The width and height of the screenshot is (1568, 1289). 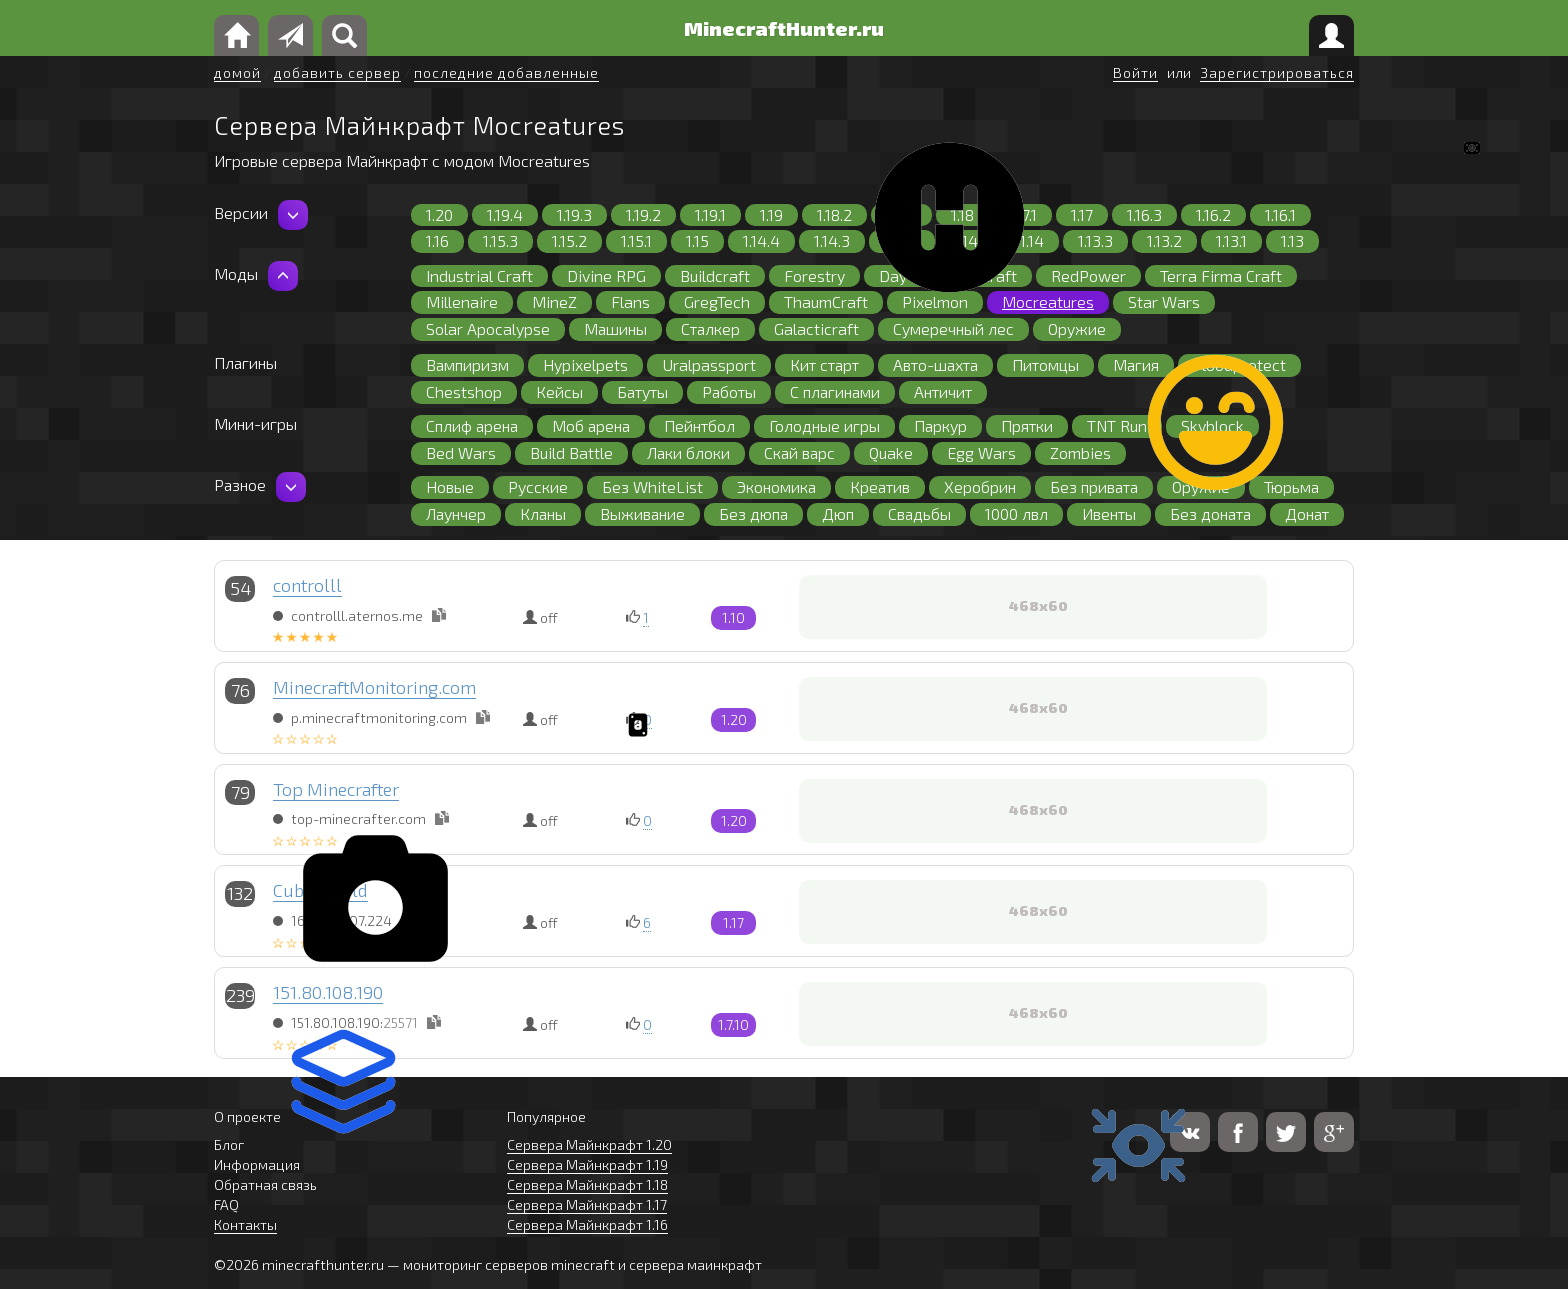 What do you see at coordinates (638, 725) in the screenshot?
I see `play the 8 card in a card game` at bounding box center [638, 725].